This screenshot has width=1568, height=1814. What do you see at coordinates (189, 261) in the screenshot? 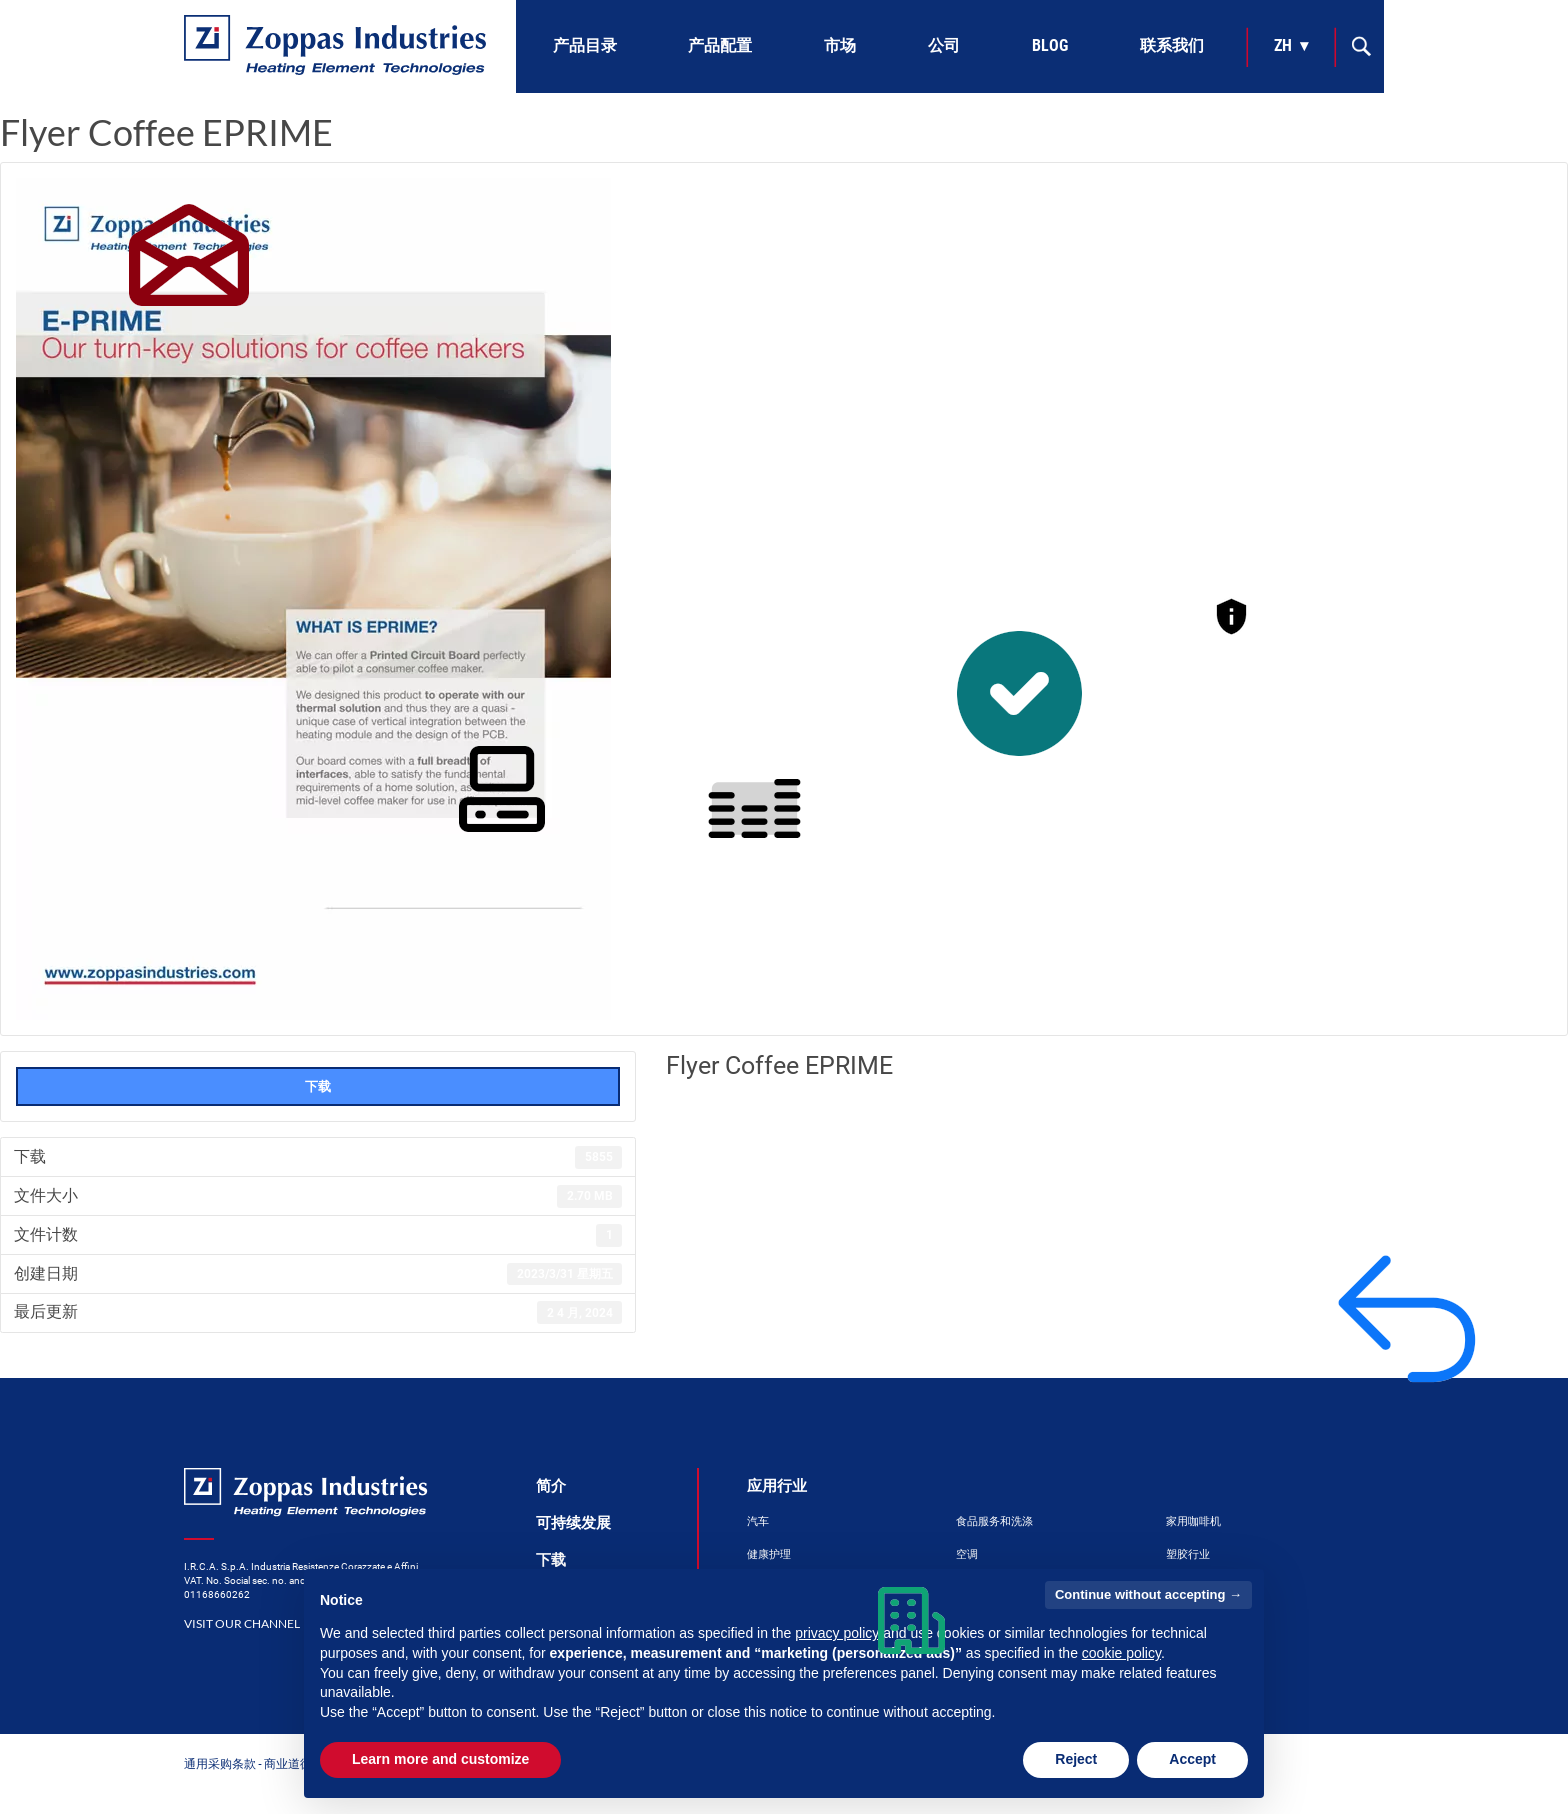
I see `mark message as read` at bounding box center [189, 261].